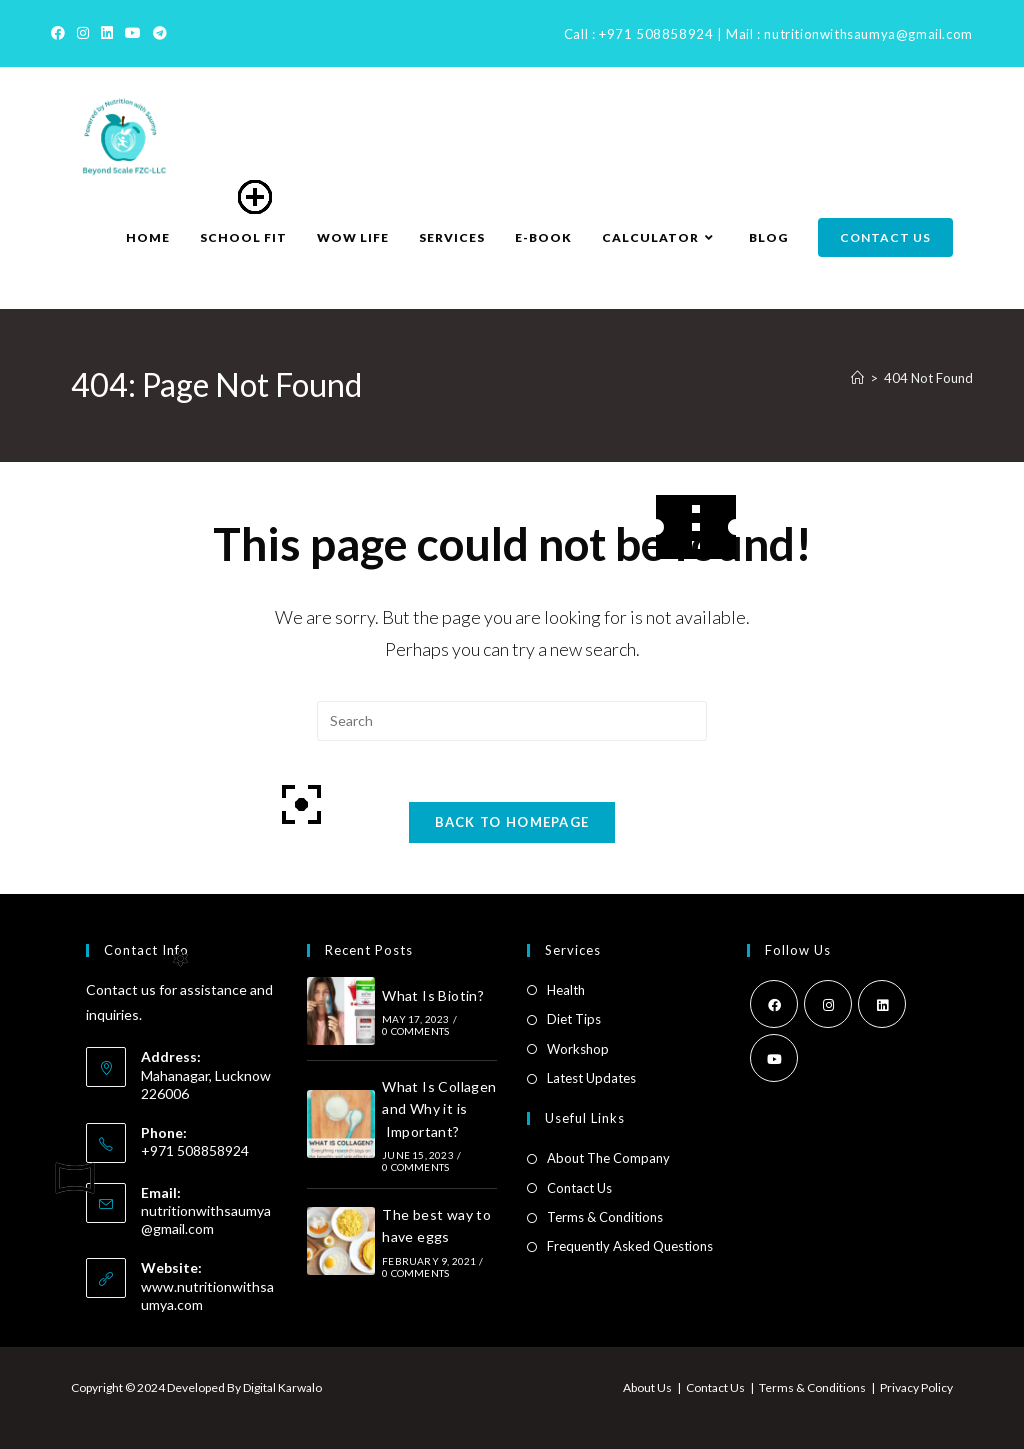  Describe the element at coordinates (255, 197) in the screenshot. I see `add a new item or control point` at that location.